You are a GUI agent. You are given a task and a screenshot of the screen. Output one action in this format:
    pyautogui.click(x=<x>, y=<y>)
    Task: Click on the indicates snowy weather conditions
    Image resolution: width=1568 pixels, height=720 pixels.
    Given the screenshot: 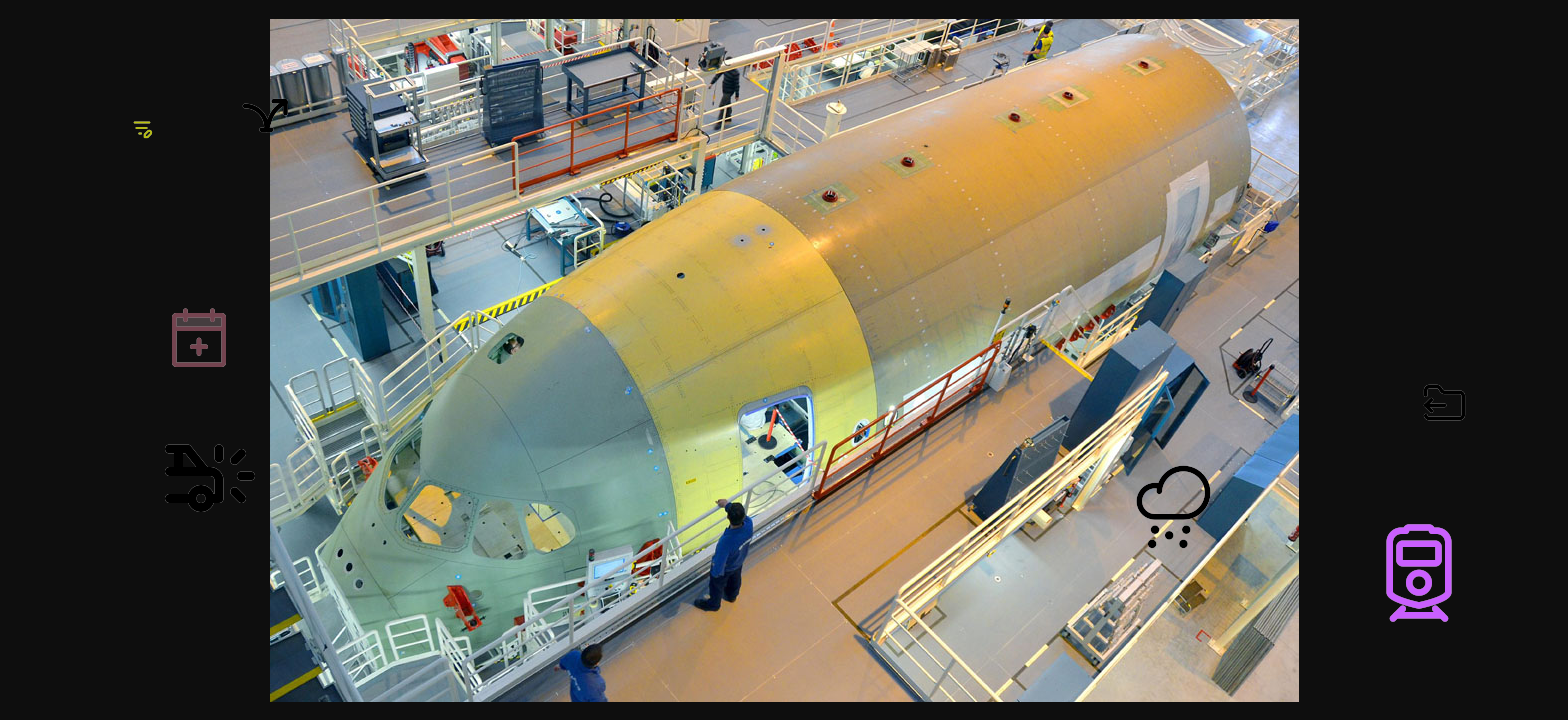 What is the action you would take?
    pyautogui.click(x=1173, y=505)
    